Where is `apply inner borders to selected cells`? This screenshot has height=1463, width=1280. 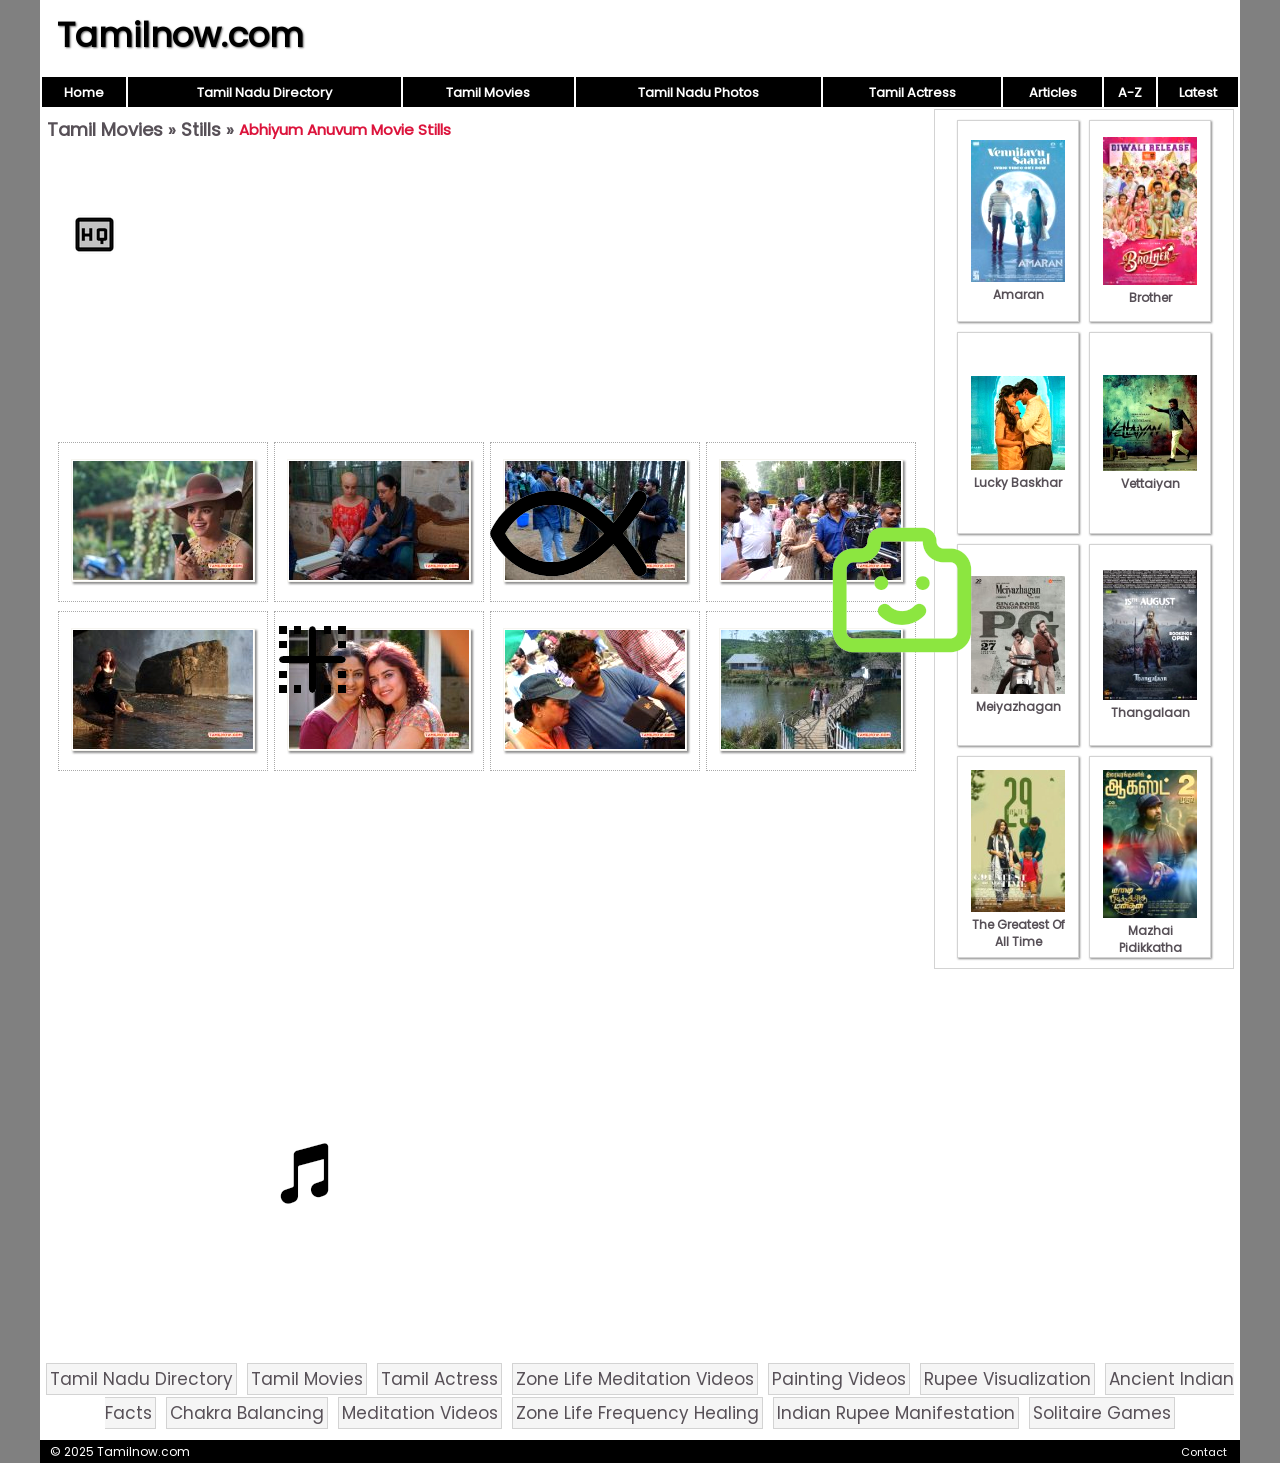 apply inner borders to selected cells is located at coordinates (312, 659).